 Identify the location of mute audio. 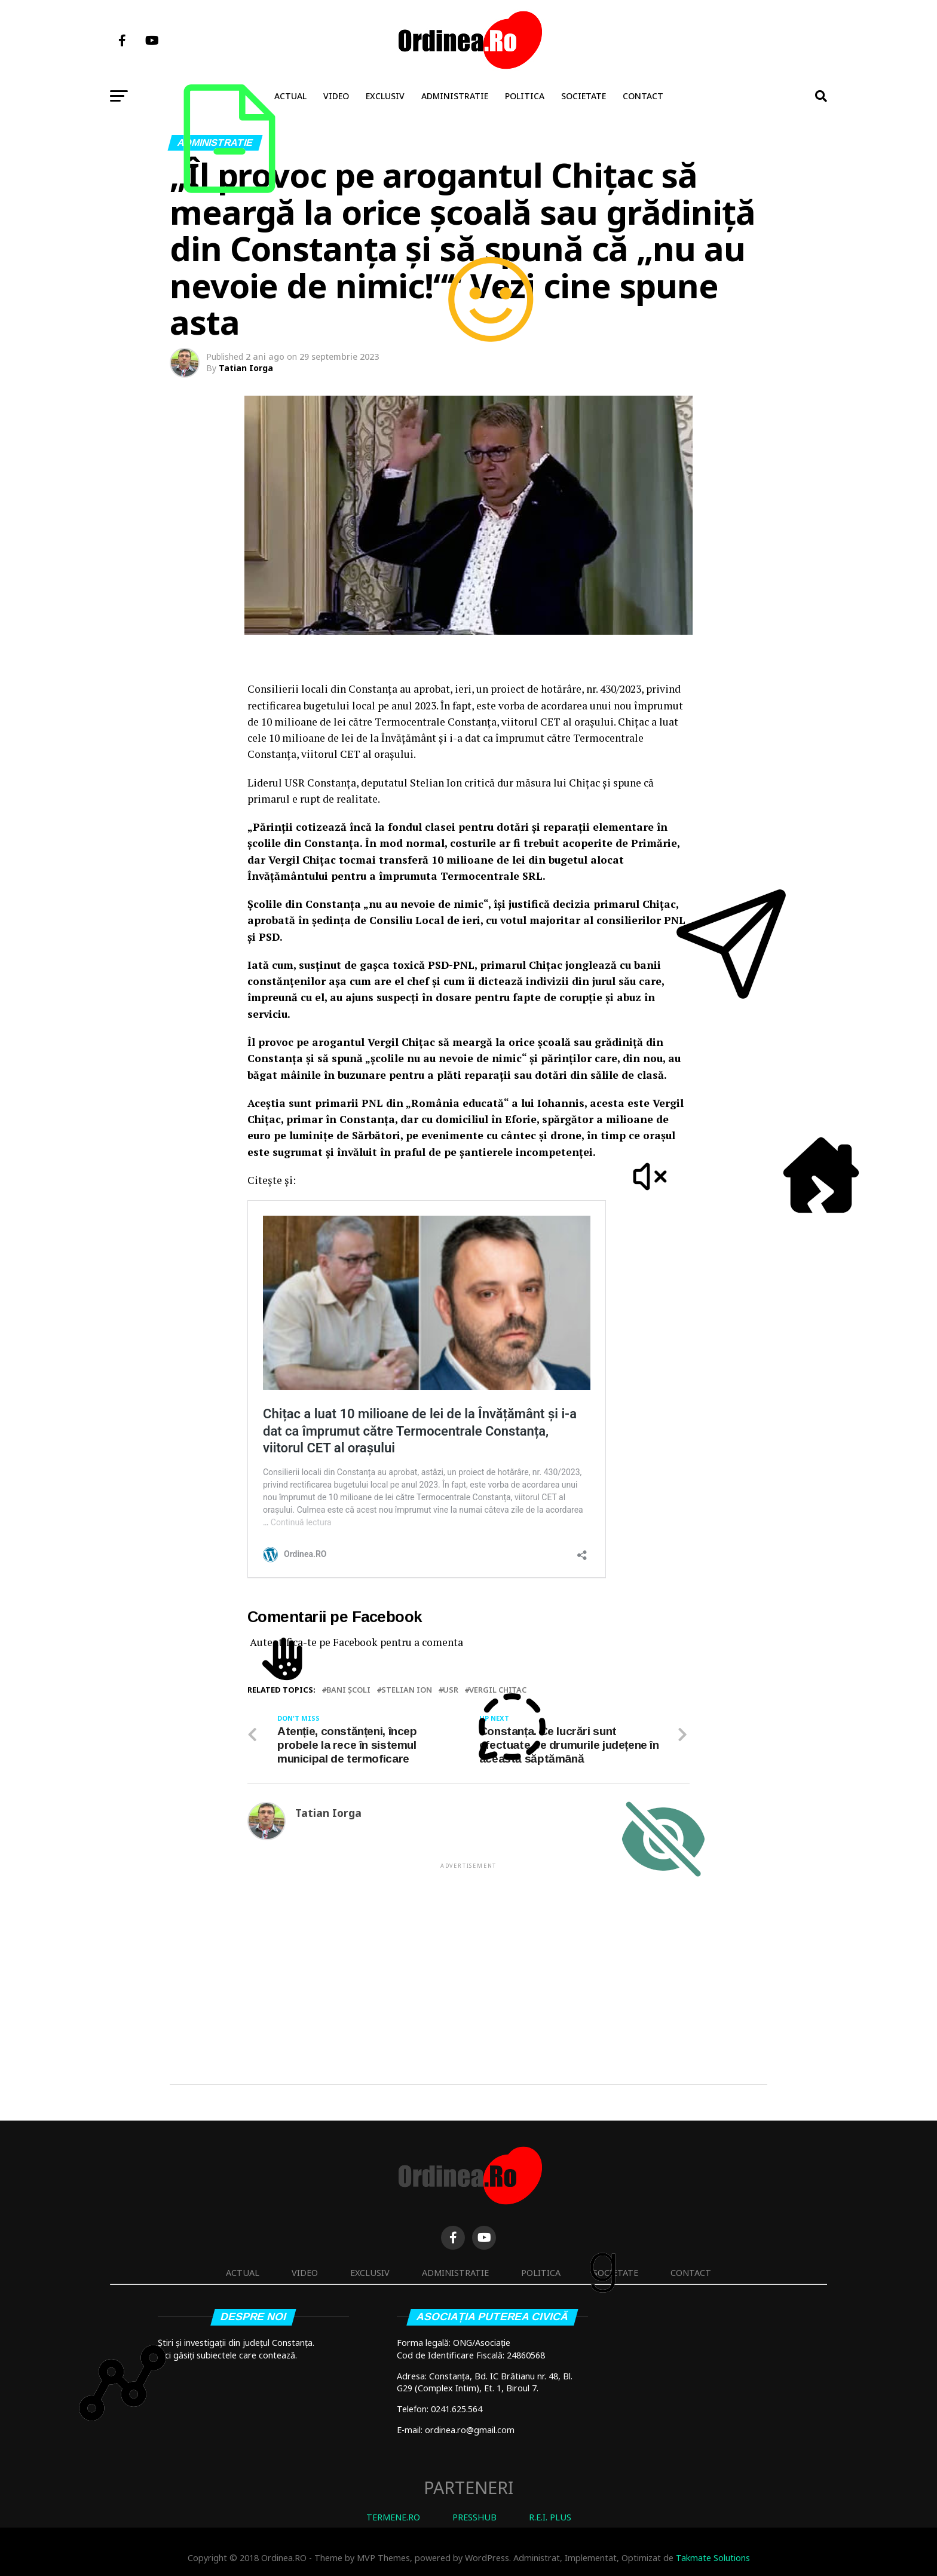
(650, 1176).